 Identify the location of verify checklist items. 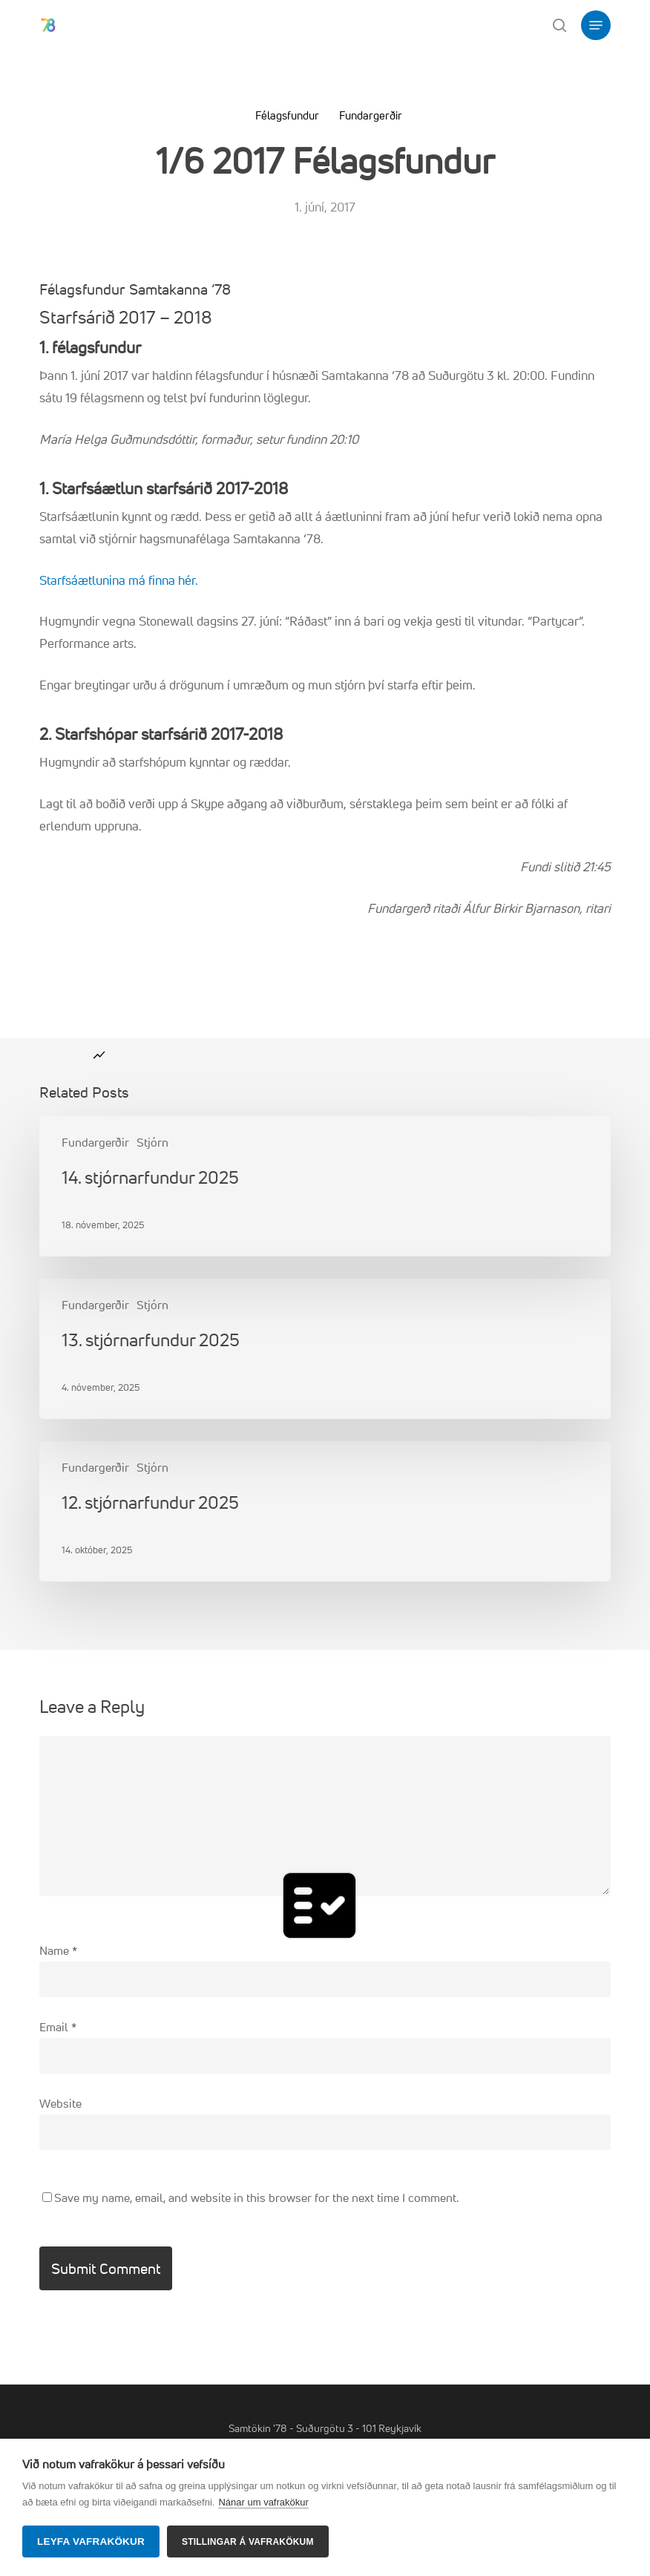
(319, 1905).